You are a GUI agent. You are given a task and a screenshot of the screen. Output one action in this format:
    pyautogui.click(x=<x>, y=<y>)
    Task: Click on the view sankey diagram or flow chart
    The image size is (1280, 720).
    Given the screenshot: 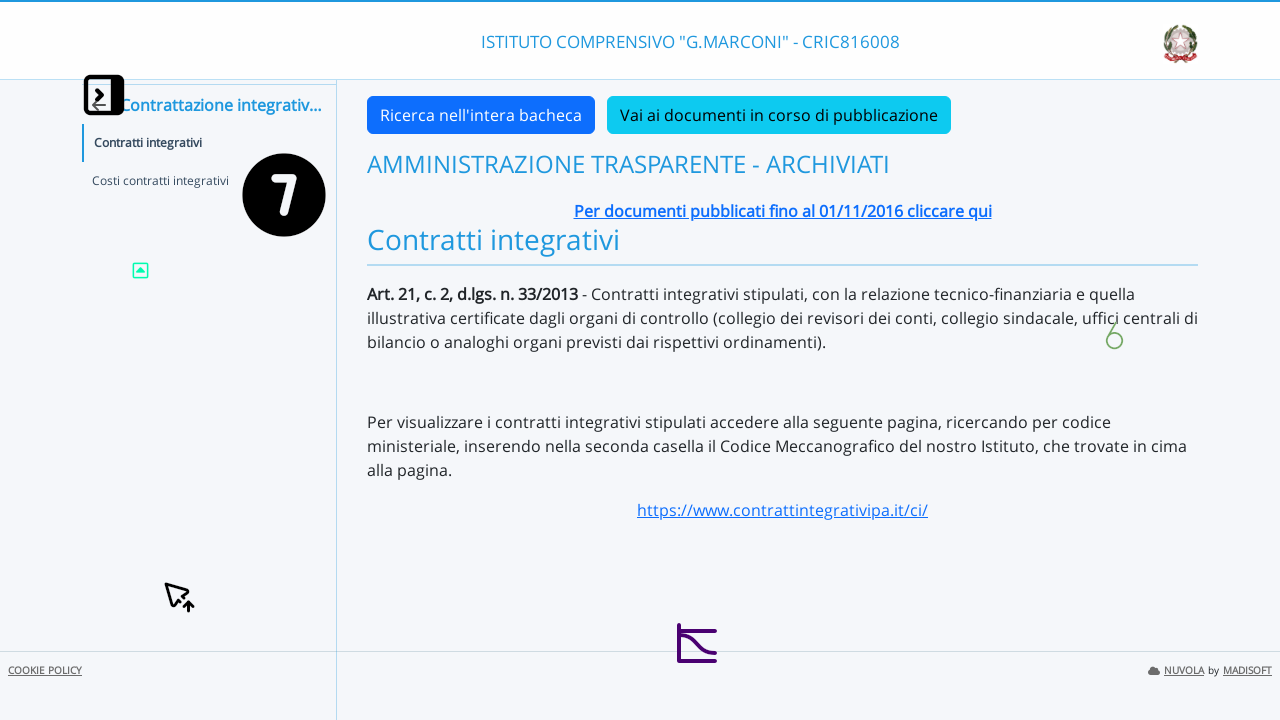 What is the action you would take?
    pyautogui.click(x=697, y=643)
    